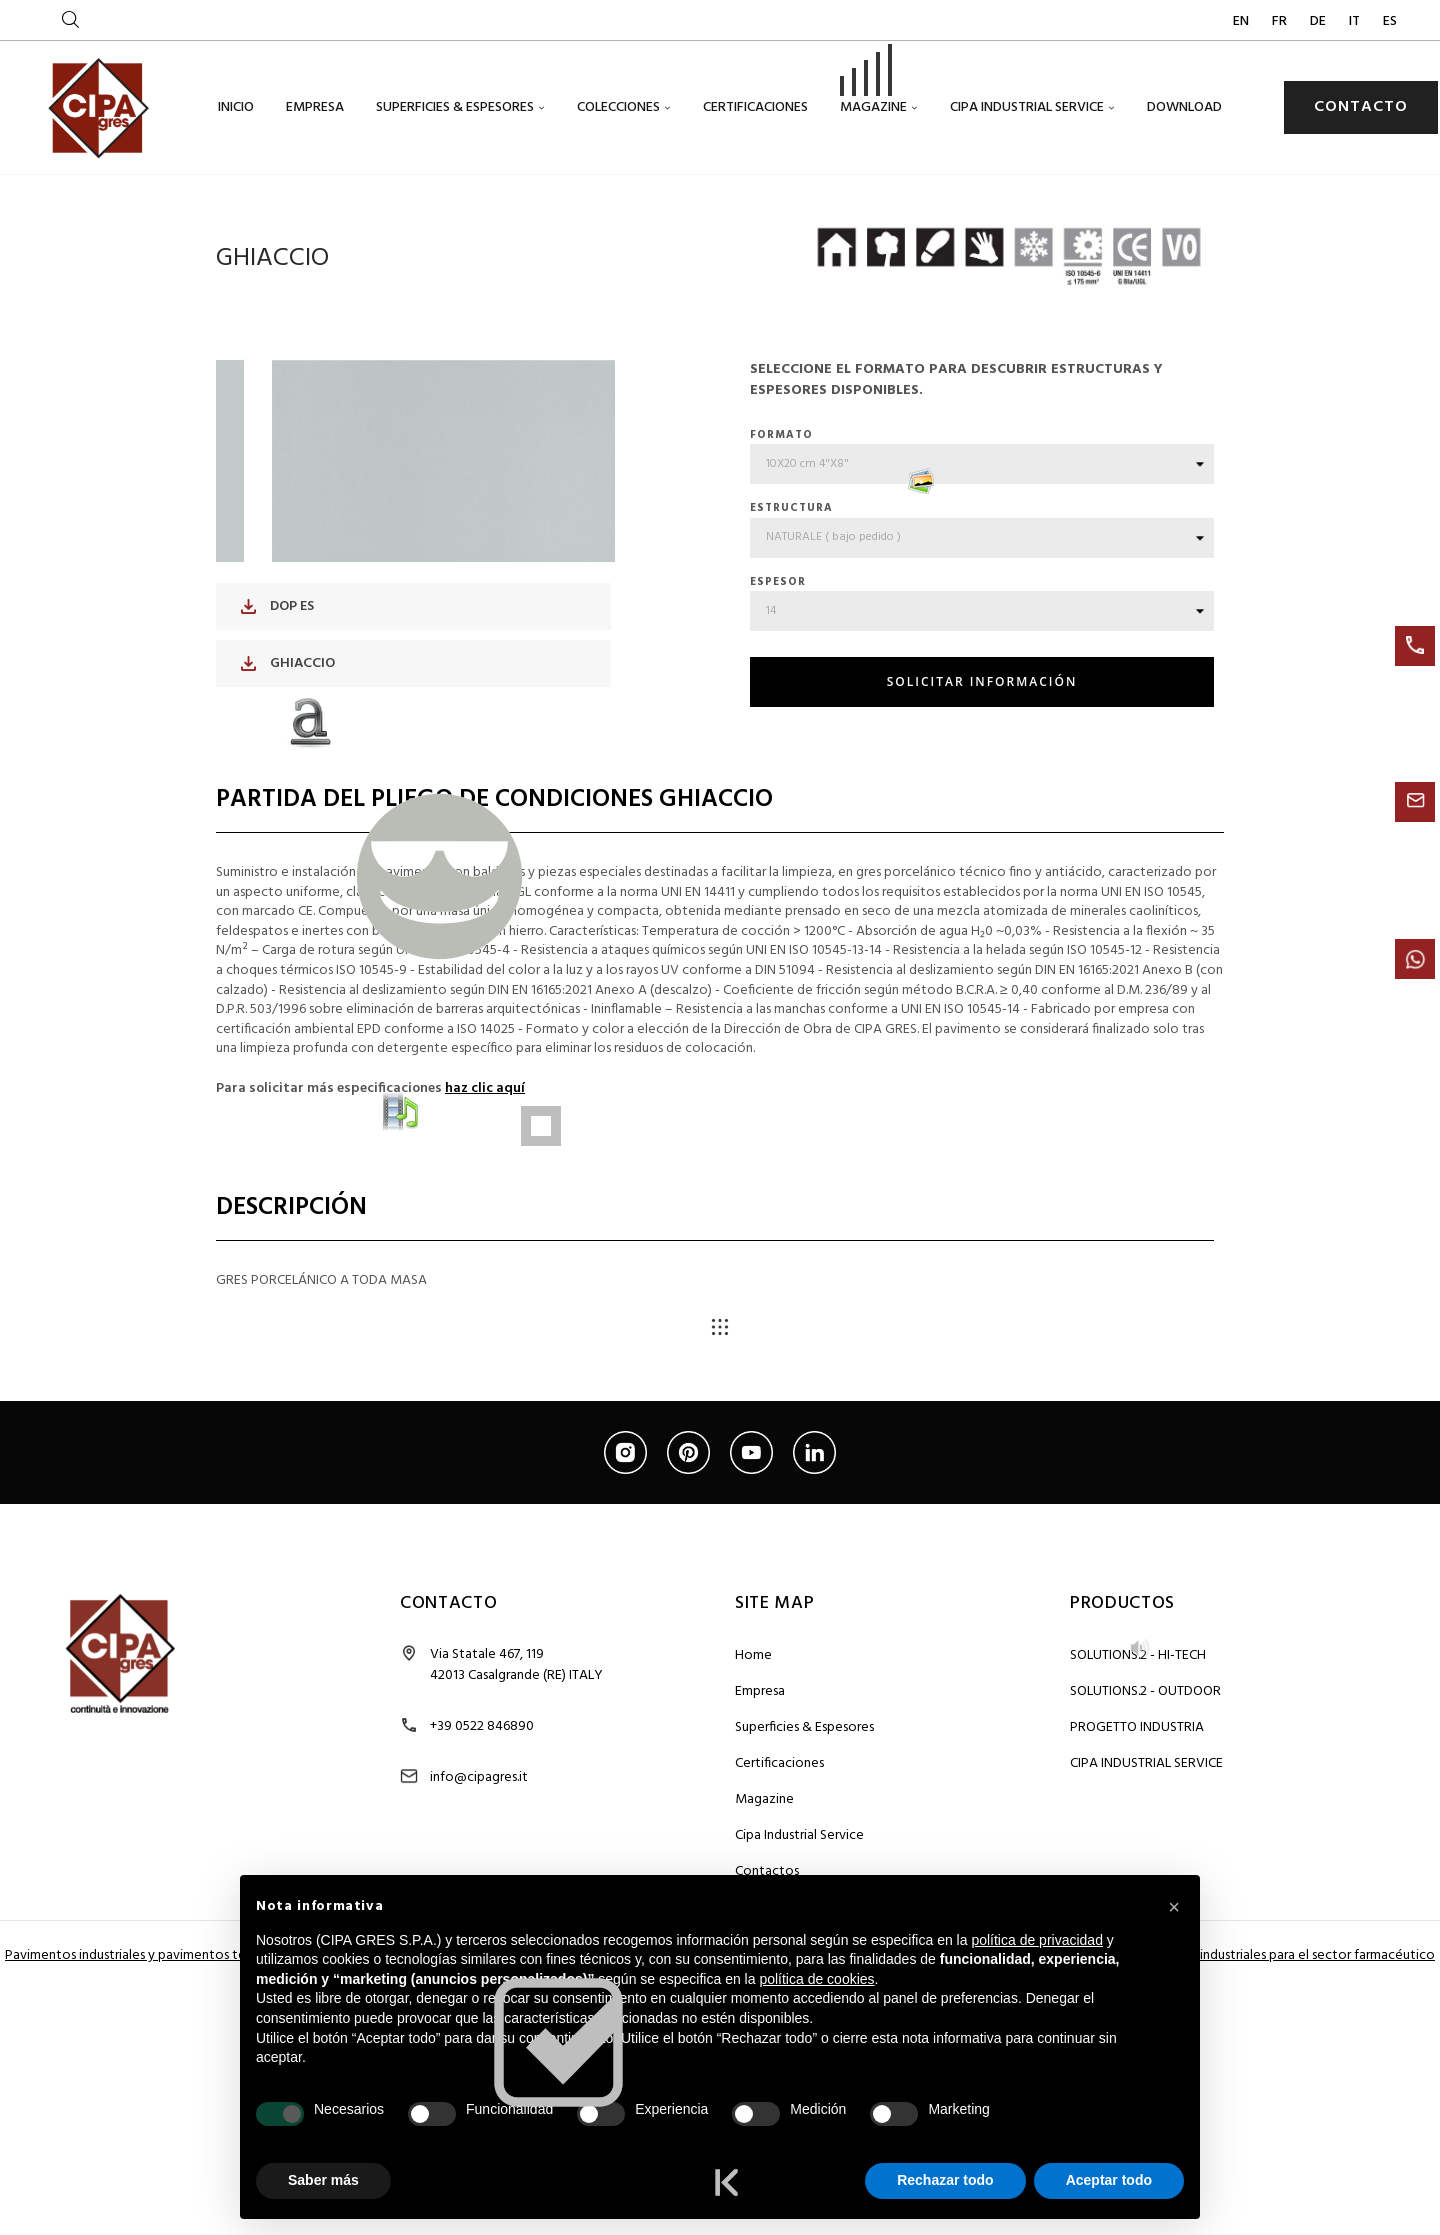 The height and width of the screenshot is (2235, 1440). I want to click on access your photo library, so click(921, 481).